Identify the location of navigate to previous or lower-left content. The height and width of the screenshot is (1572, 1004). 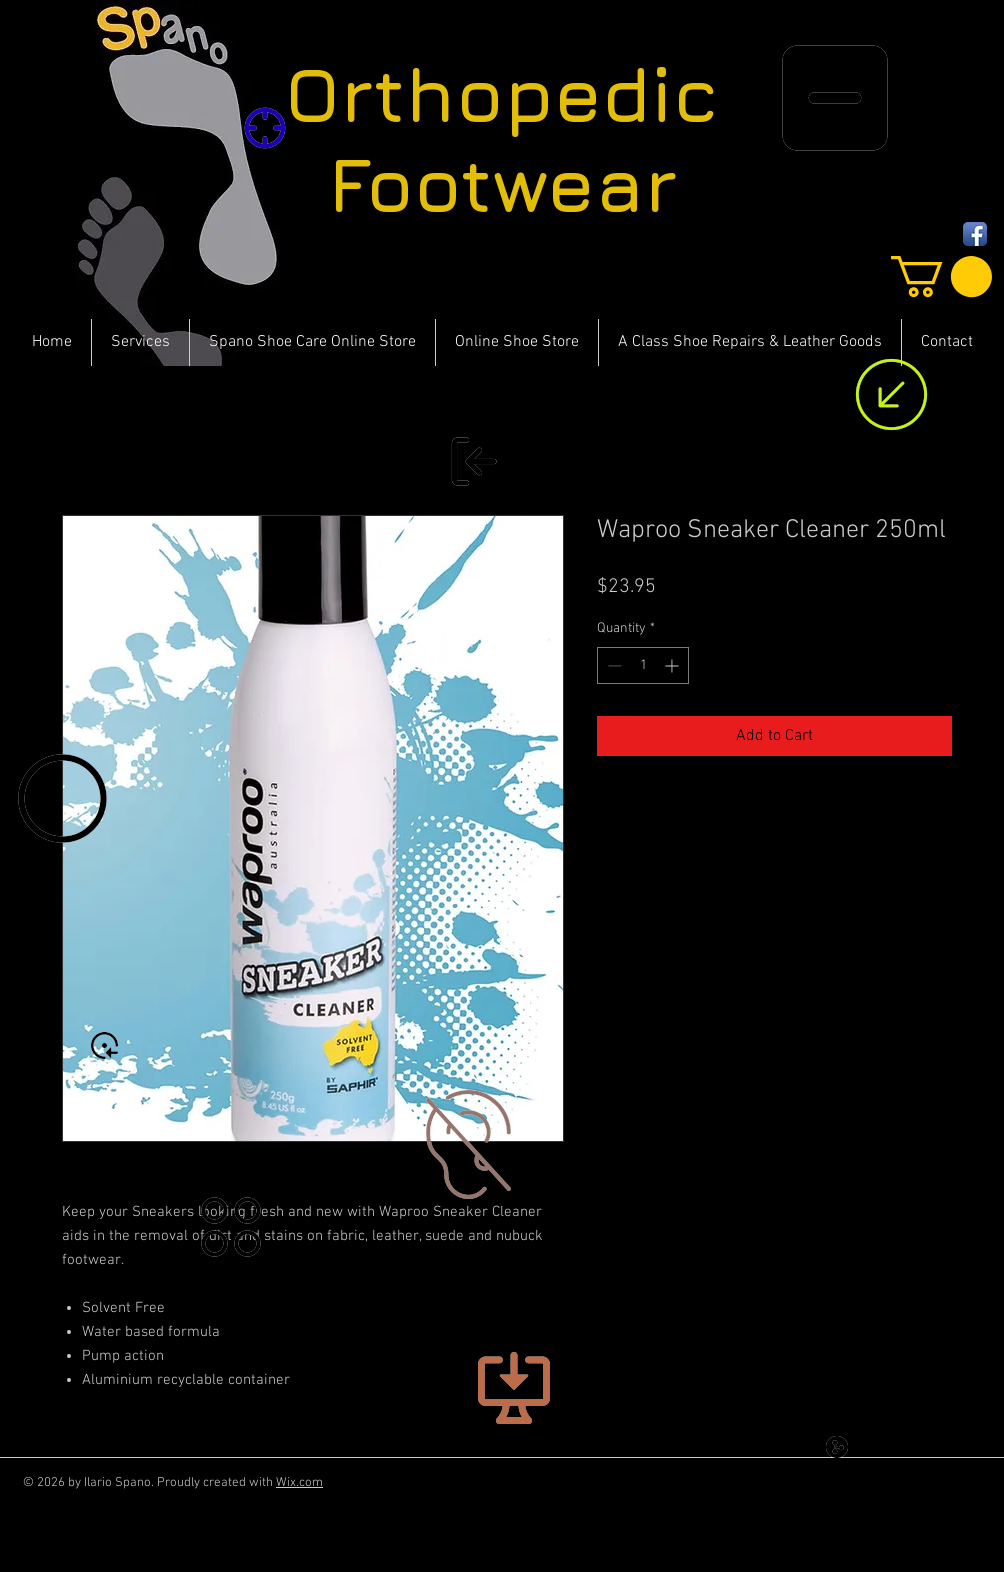
(891, 394).